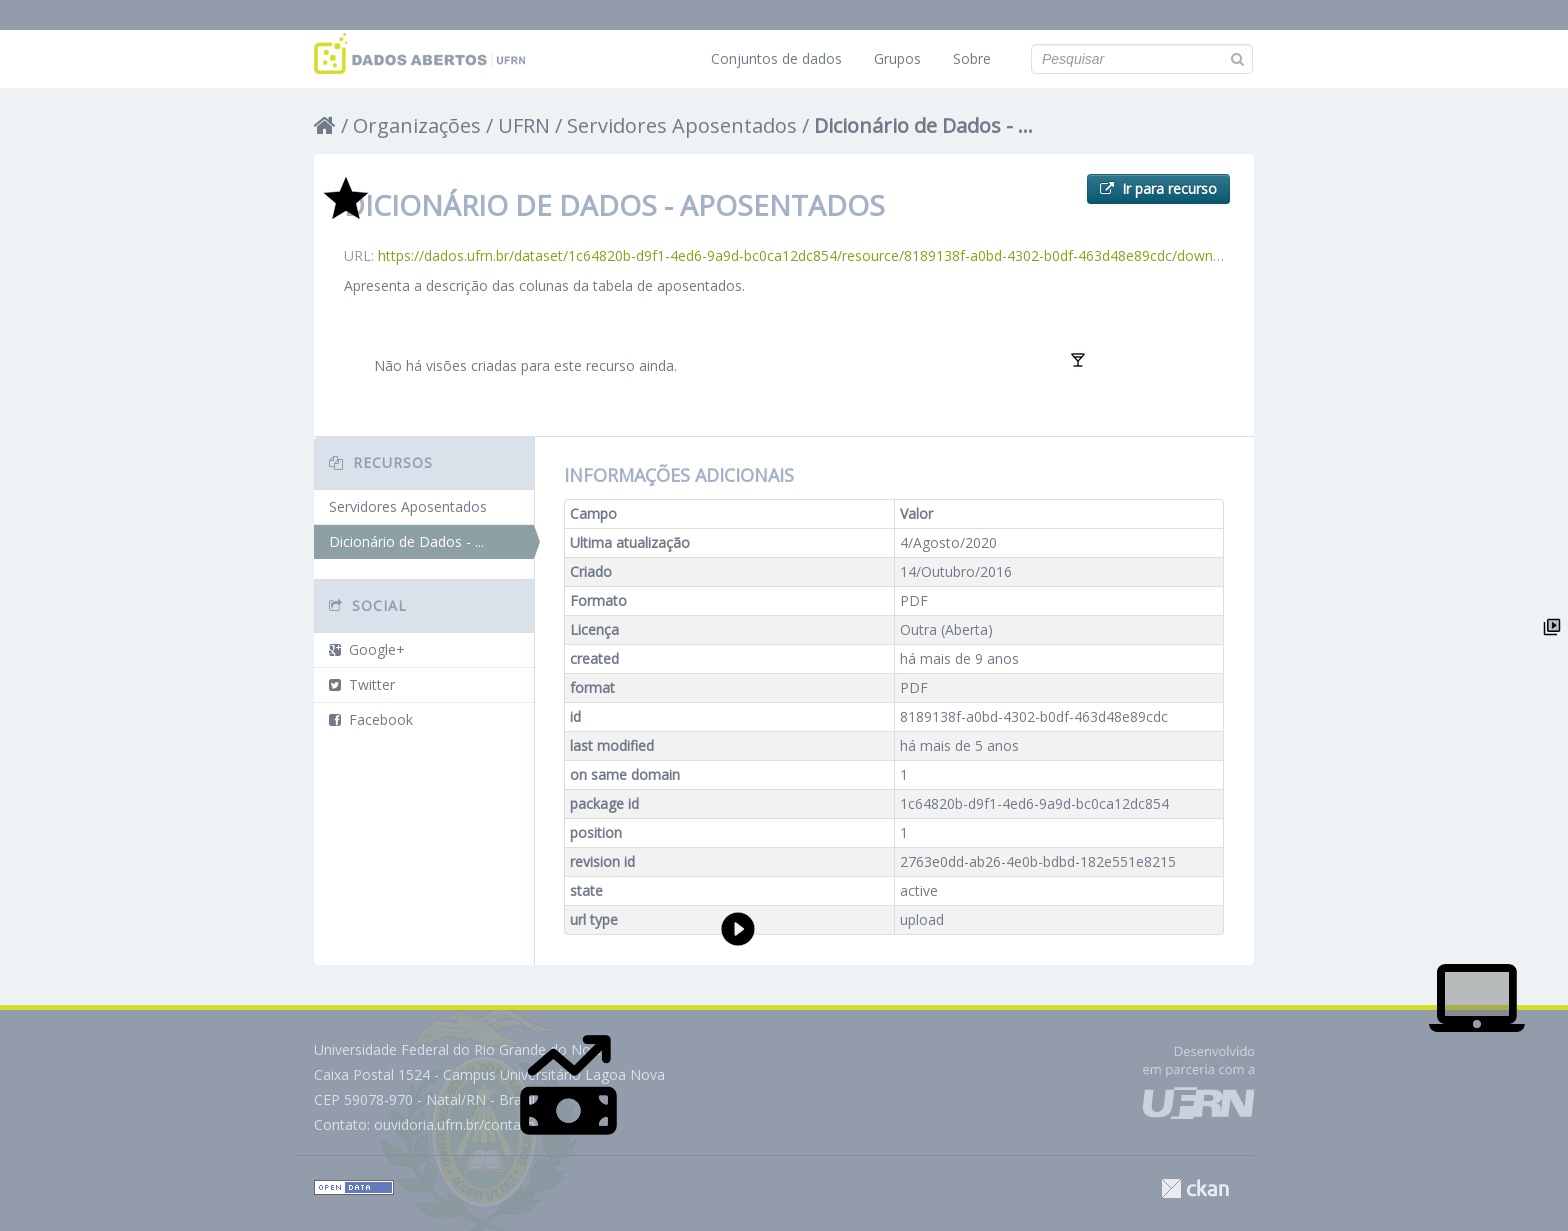 The image size is (1568, 1231). Describe the element at coordinates (568, 1086) in the screenshot. I see `view financial growth or earnings trends` at that location.